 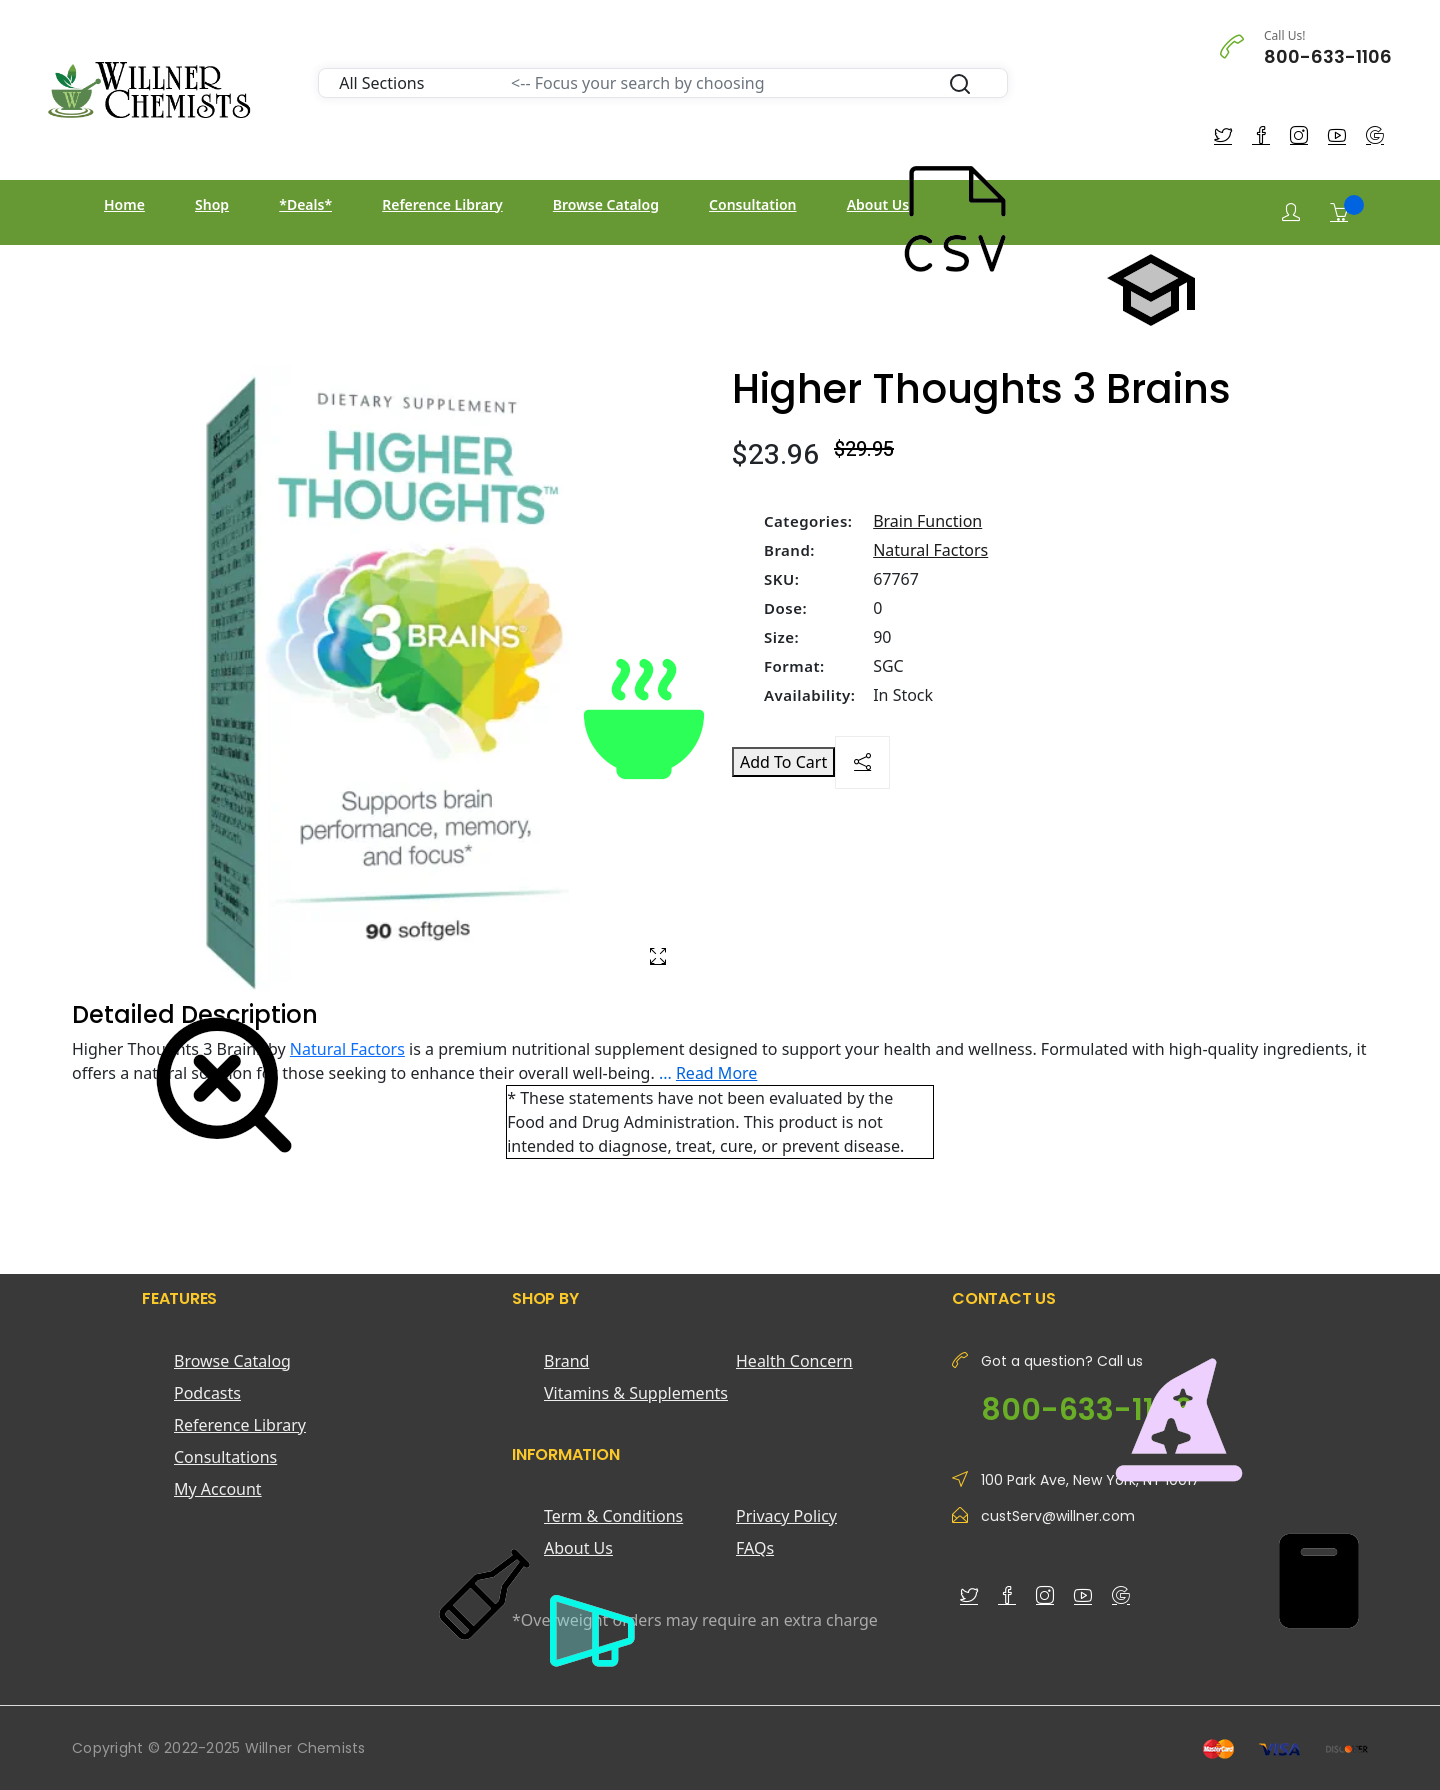 What do you see at coordinates (224, 1085) in the screenshot?
I see `clear search query` at bounding box center [224, 1085].